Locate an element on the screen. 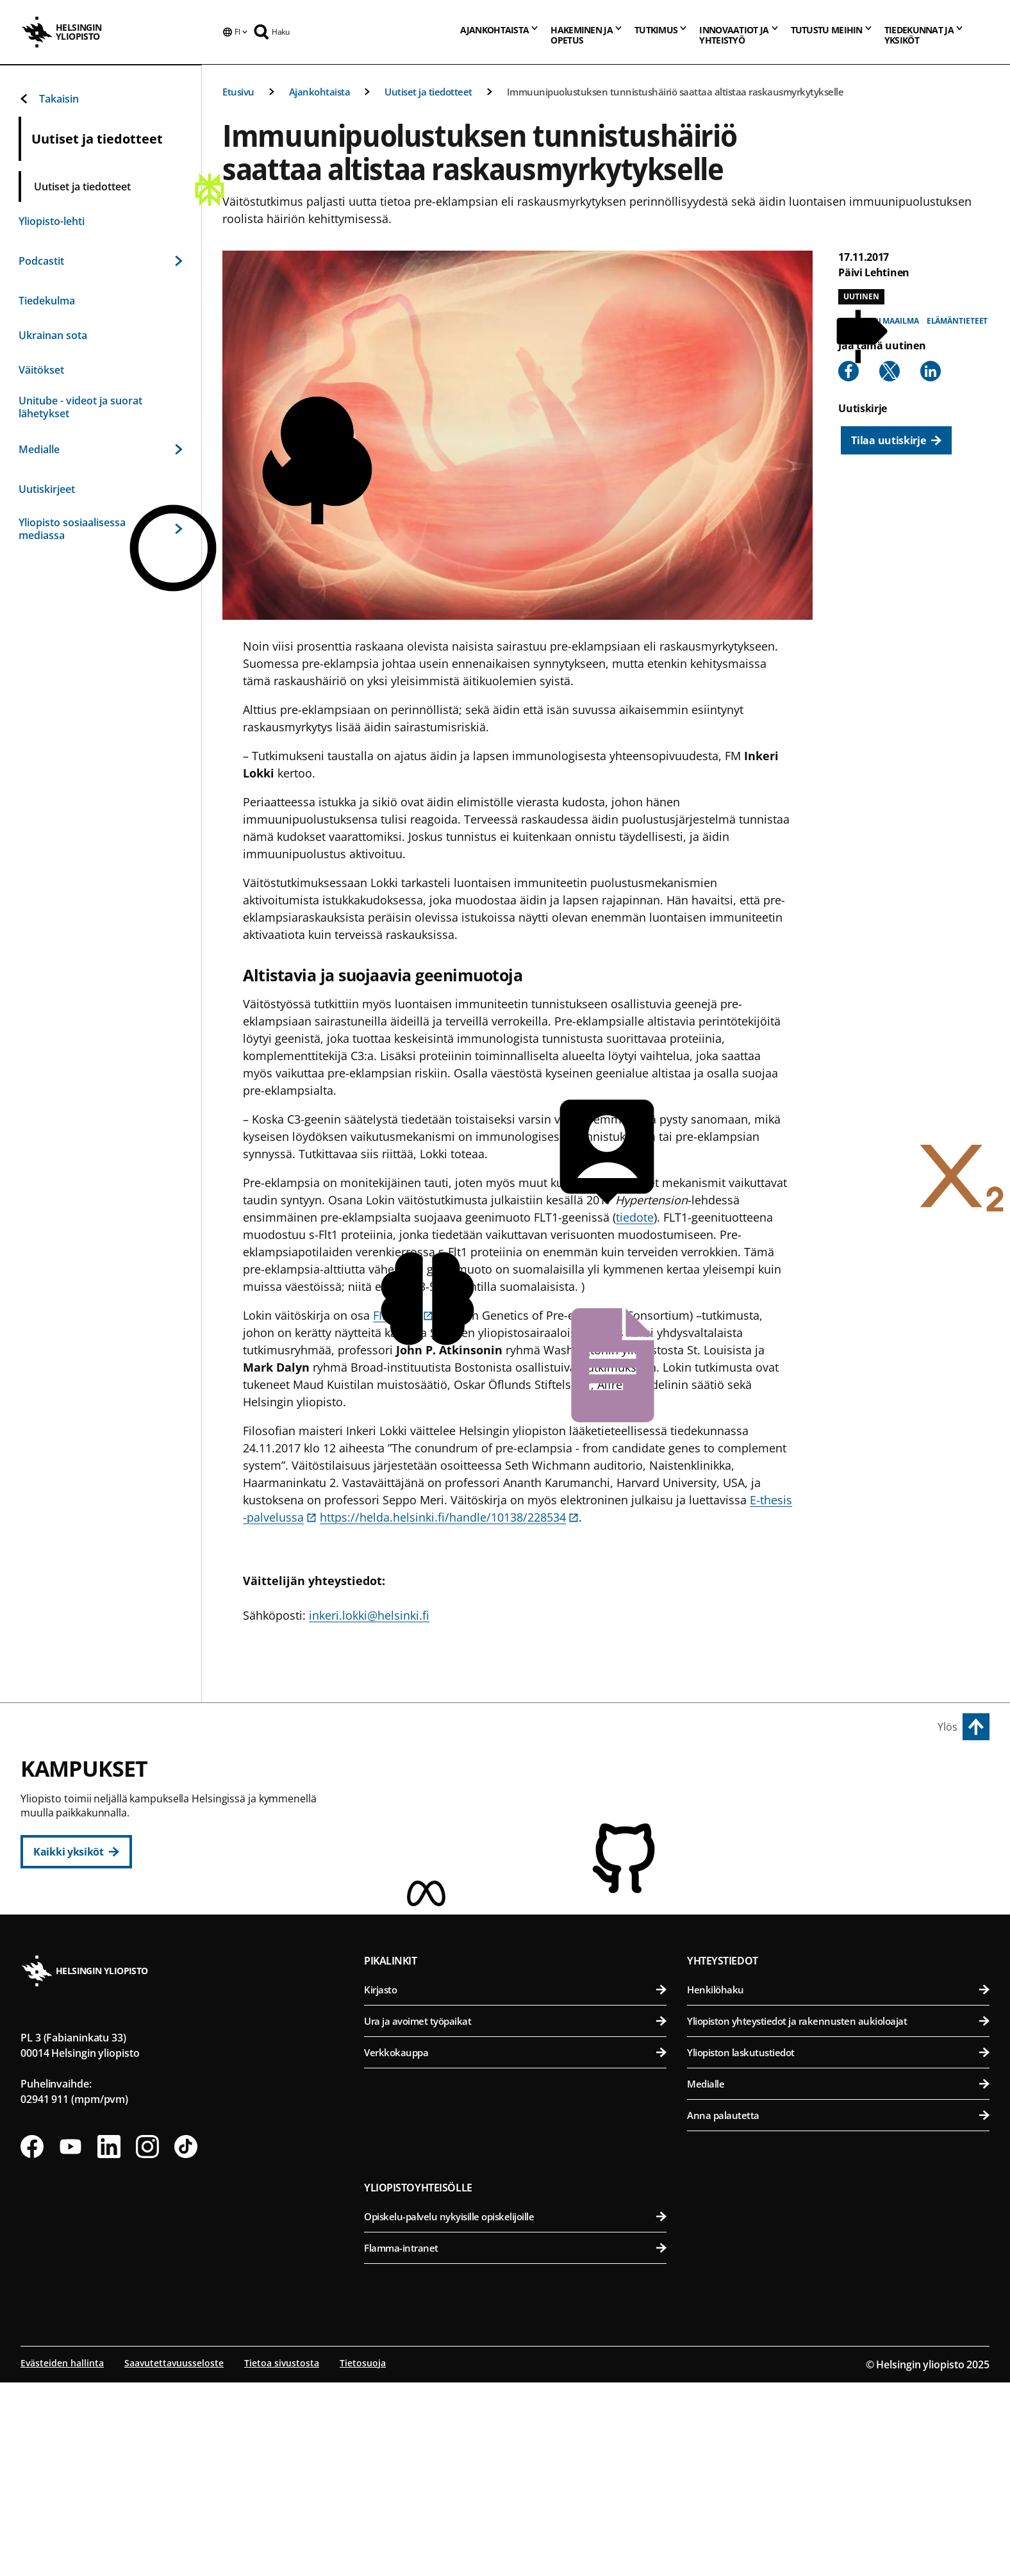 Image resolution: width=1010 pixels, height=2576 pixels. access mental health or wellness features is located at coordinates (427, 1299).